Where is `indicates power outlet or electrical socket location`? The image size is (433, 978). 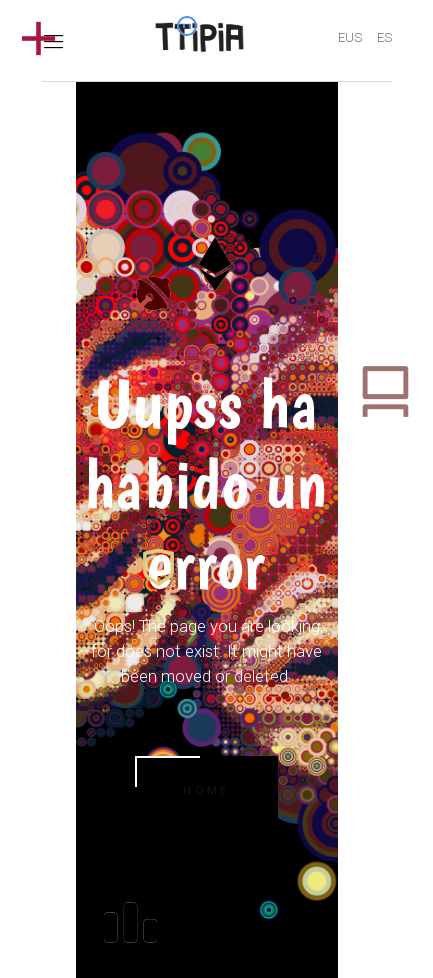
indicates power outlet or electrical socket location is located at coordinates (187, 26).